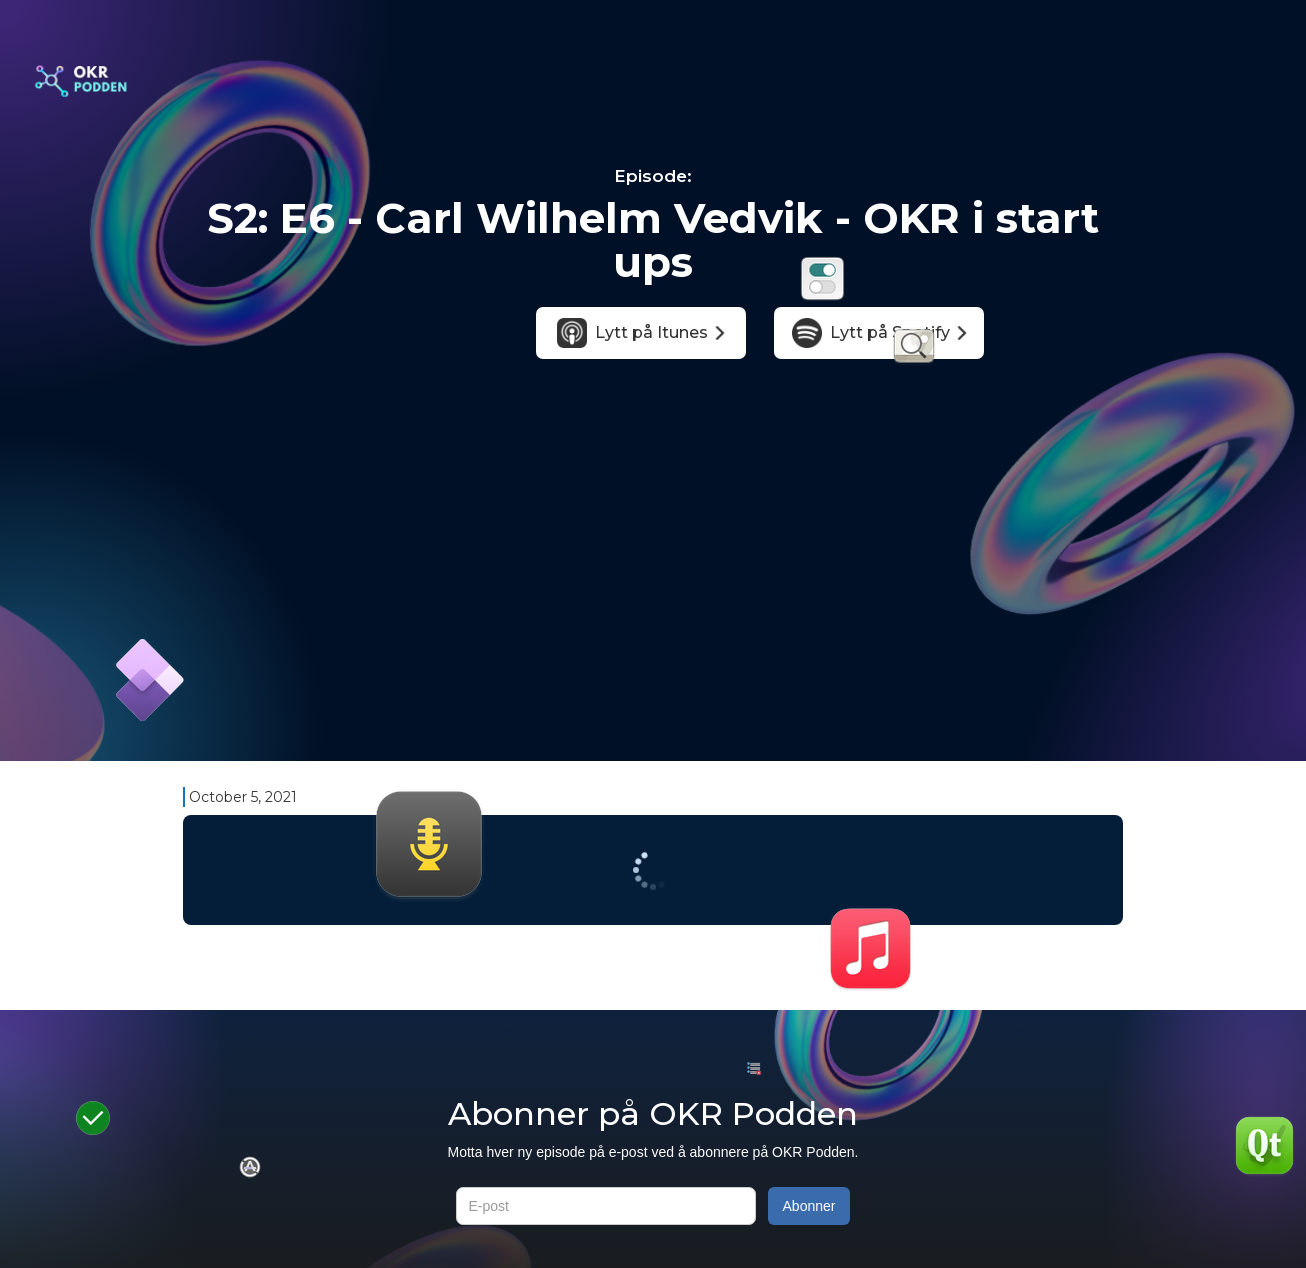 The width and height of the screenshot is (1306, 1268). What do you see at coordinates (822, 278) in the screenshot?
I see `open system settings or preferences` at bounding box center [822, 278].